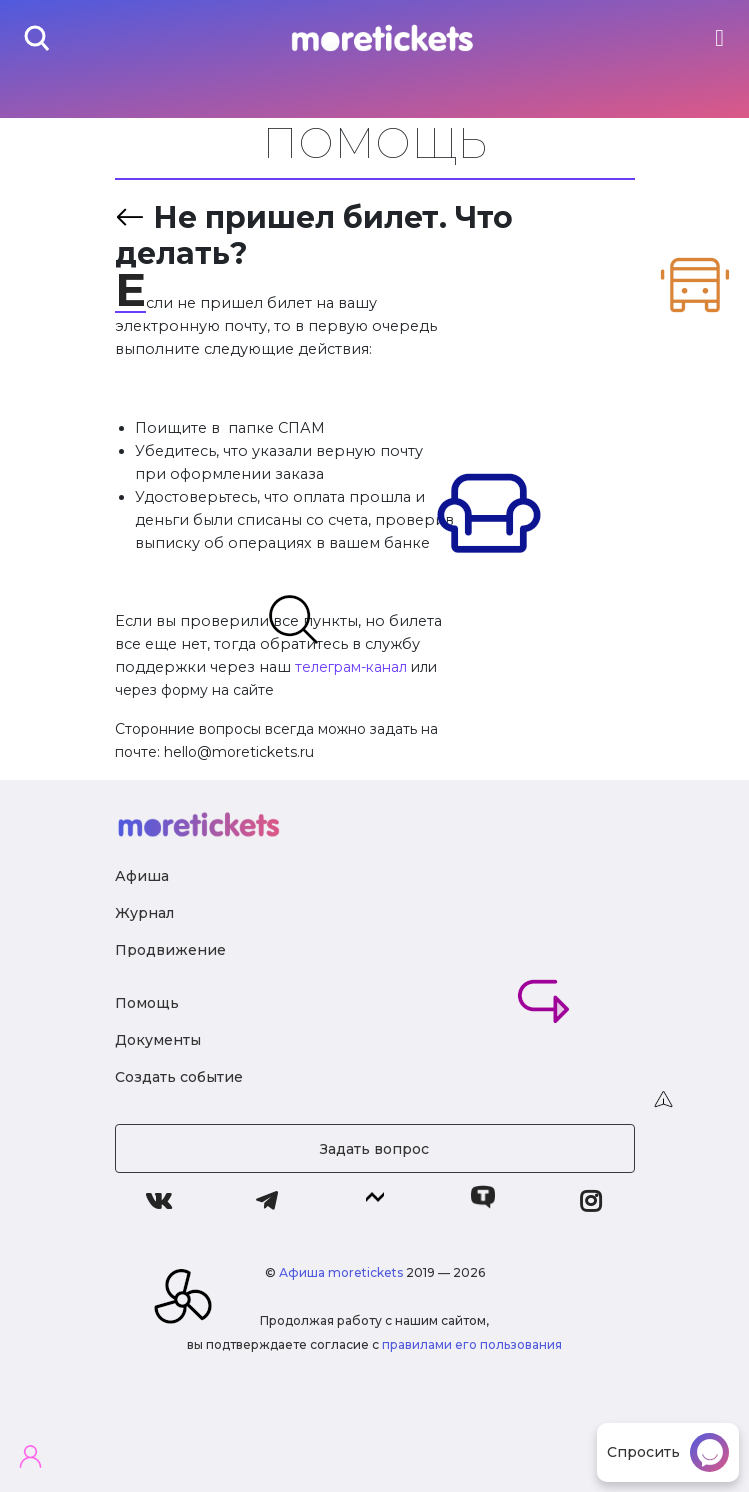  What do you see at coordinates (543, 999) in the screenshot?
I see `redo or repeat the last action` at bounding box center [543, 999].